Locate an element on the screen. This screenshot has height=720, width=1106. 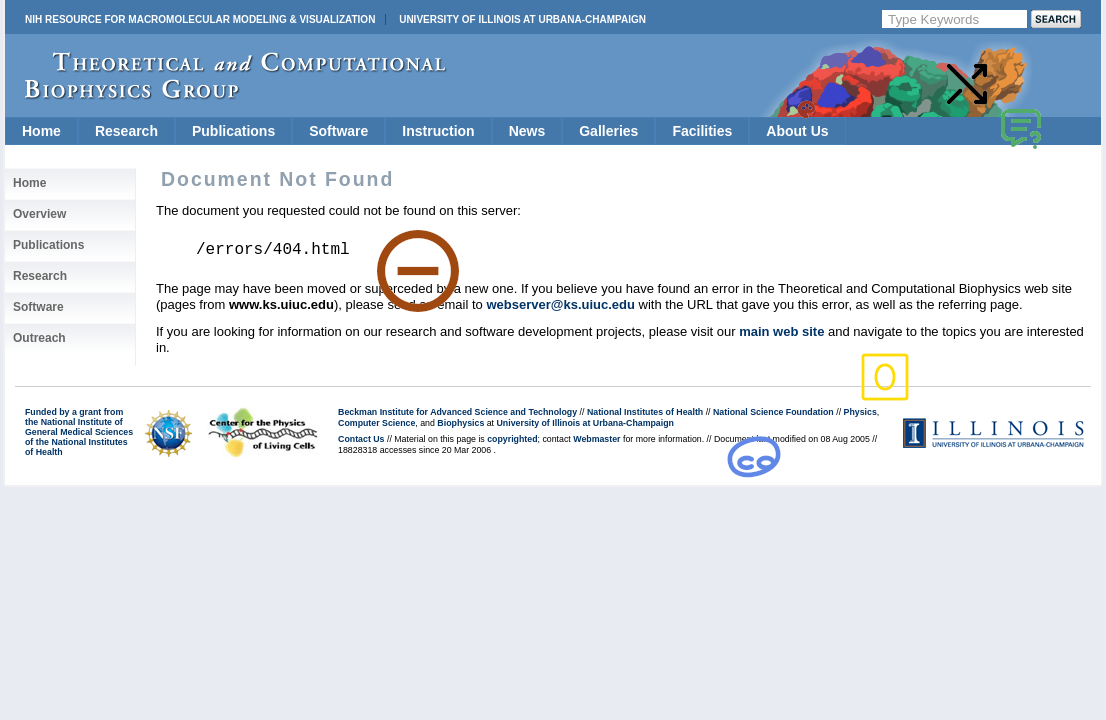
remove an item from a list or cart is located at coordinates (418, 271).